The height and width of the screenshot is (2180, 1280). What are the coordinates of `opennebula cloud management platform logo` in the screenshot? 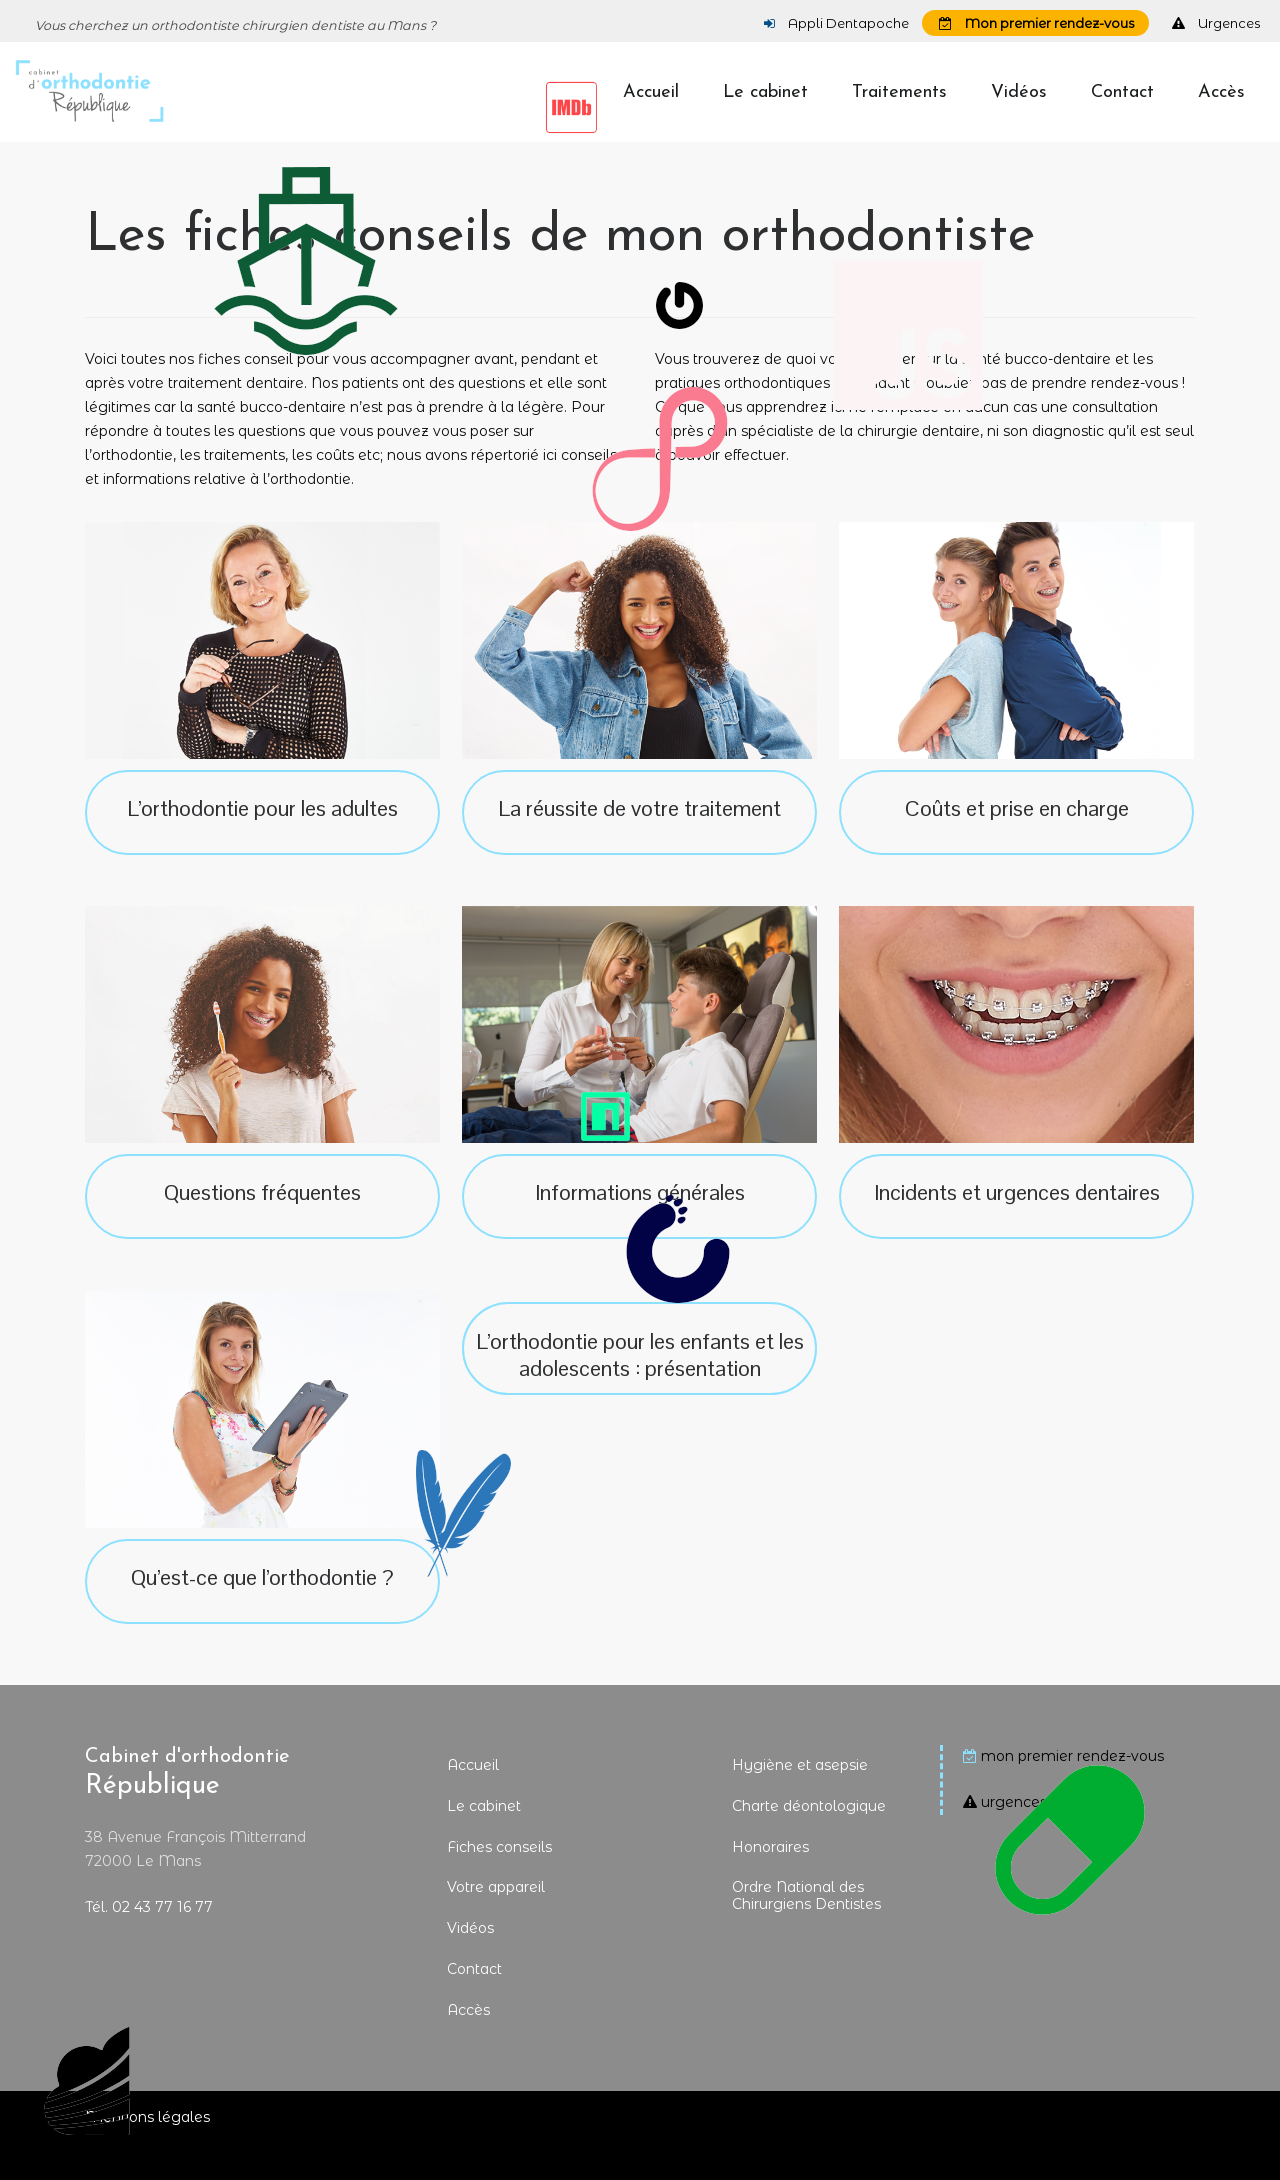 It's located at (87, 2081).